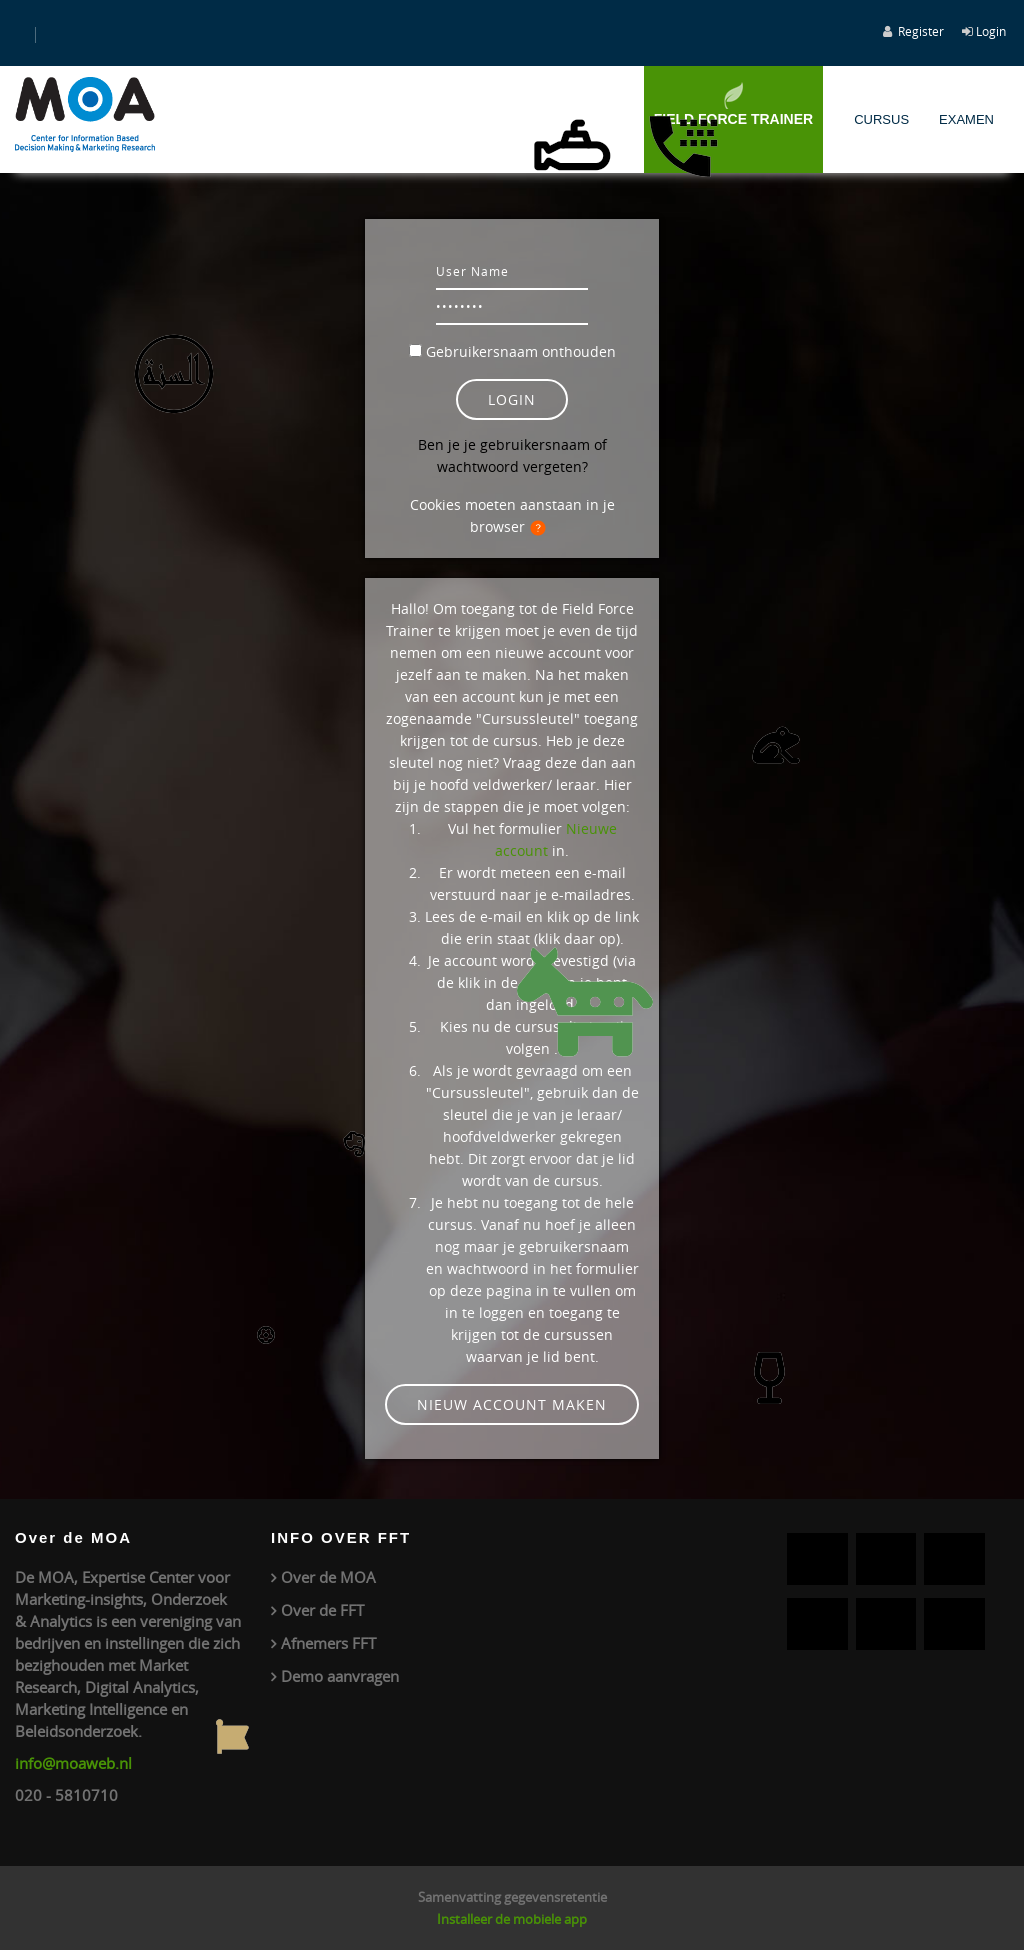 This screenshot has width=1024, height=1950. What do you see at coordinates (585, 1002) in the screenshot?
I see `represents the Democratic Party affiliation` at bounding box center [585, 1002].